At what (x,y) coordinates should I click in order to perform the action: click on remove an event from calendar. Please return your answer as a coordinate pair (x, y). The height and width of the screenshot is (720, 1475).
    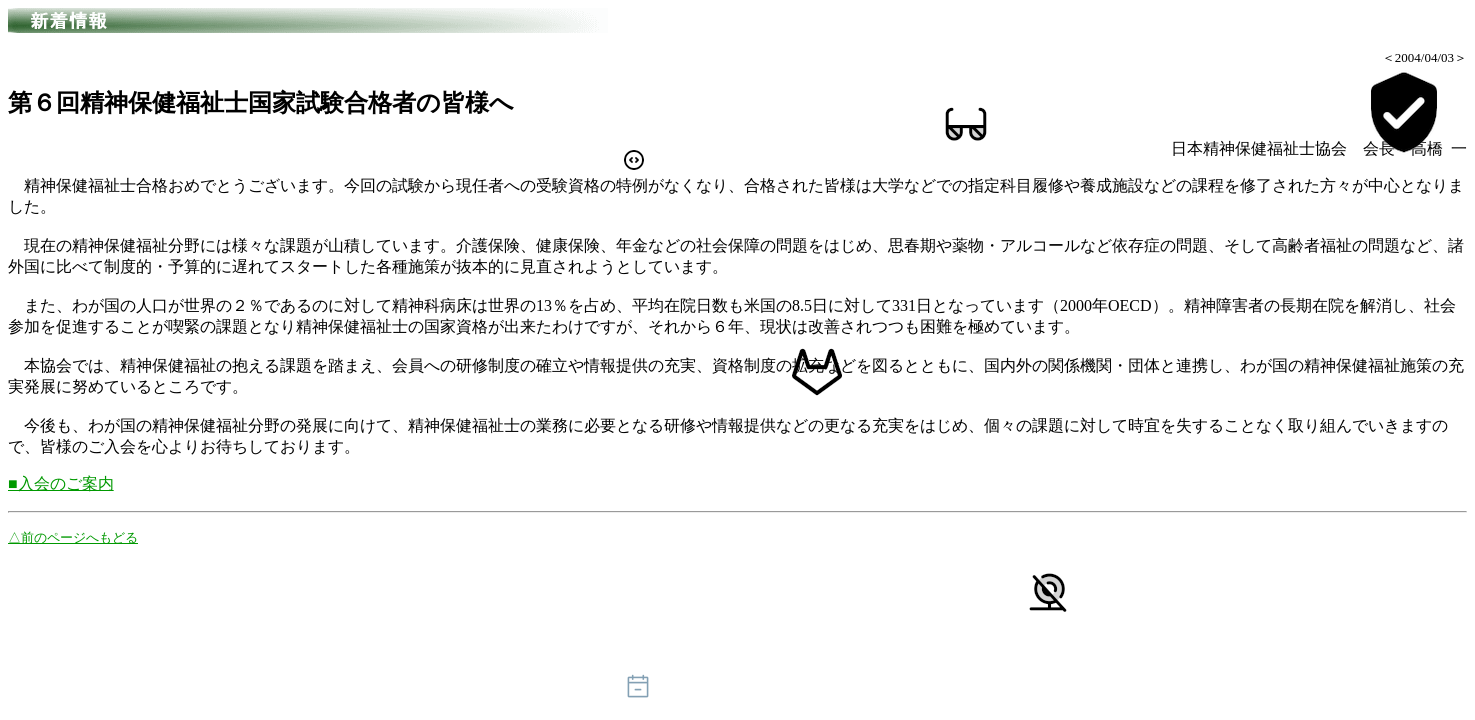
    Looking at the image, I should click on (638, 687).